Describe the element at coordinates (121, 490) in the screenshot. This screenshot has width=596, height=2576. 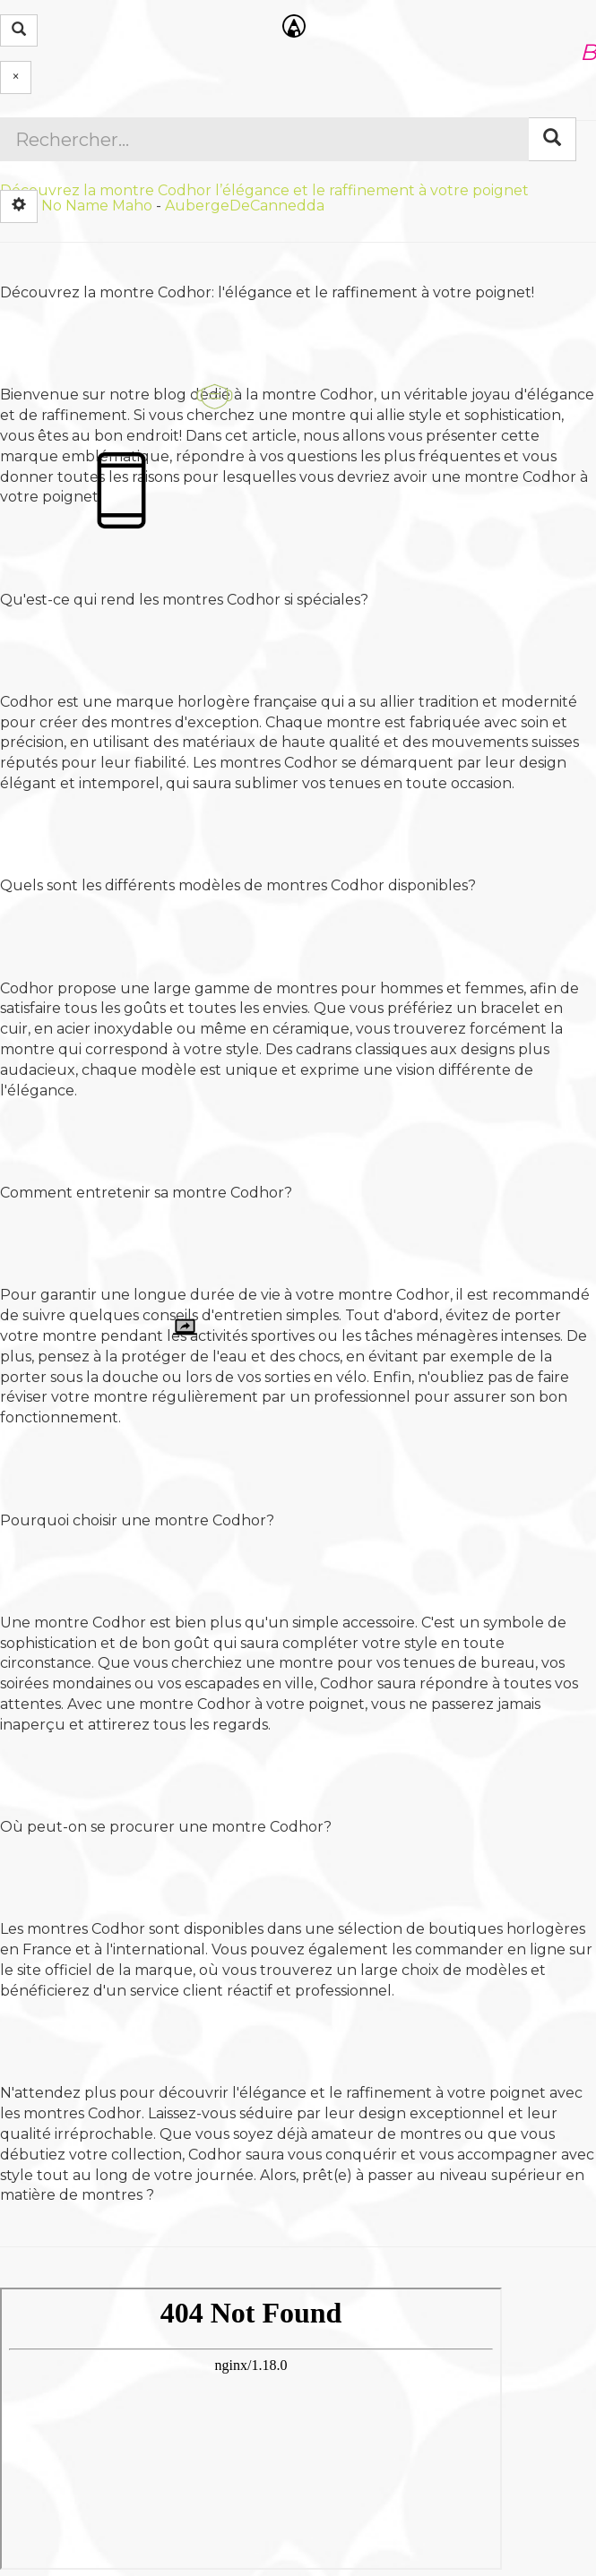
I see `indicates mobile device or smartphone` at that location.